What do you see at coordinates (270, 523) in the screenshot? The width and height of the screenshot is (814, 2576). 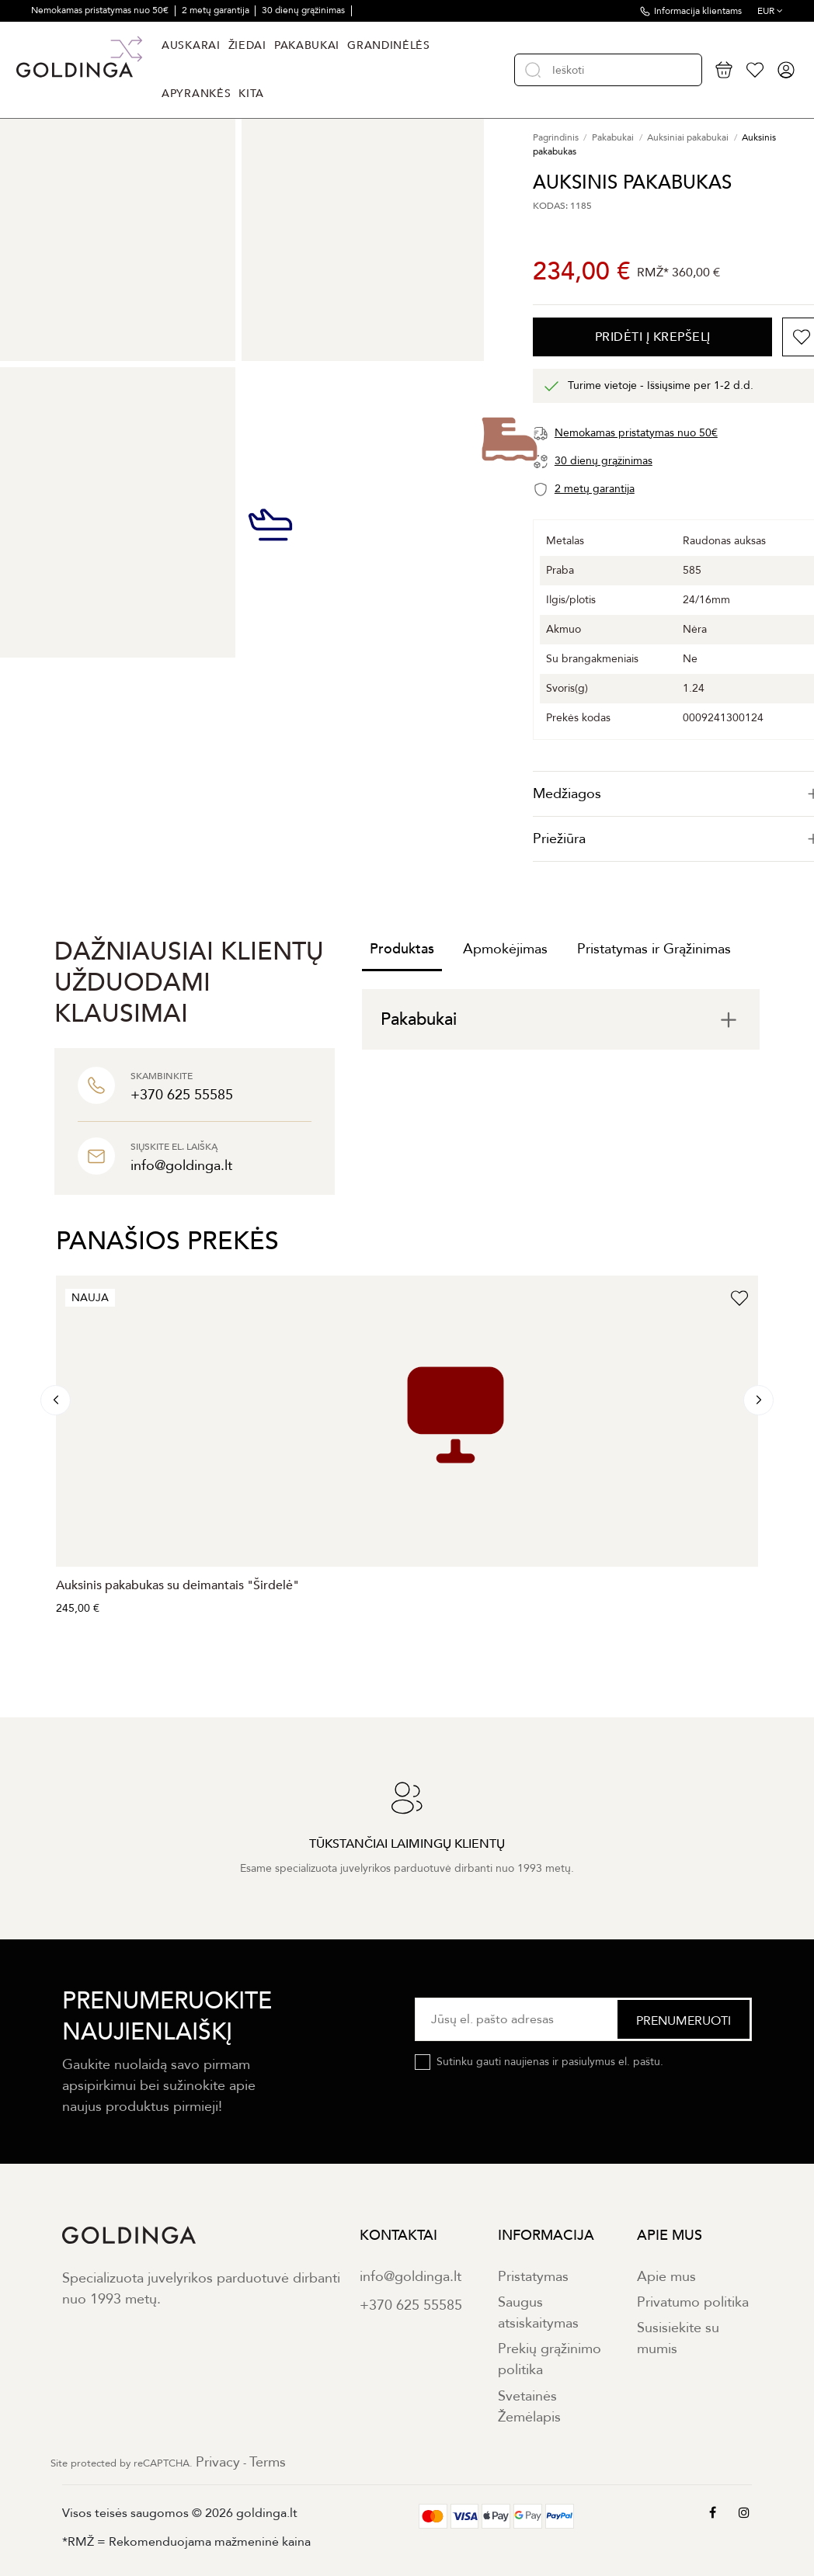 I see `flight status: in progress` at bounding box center [270, 523].